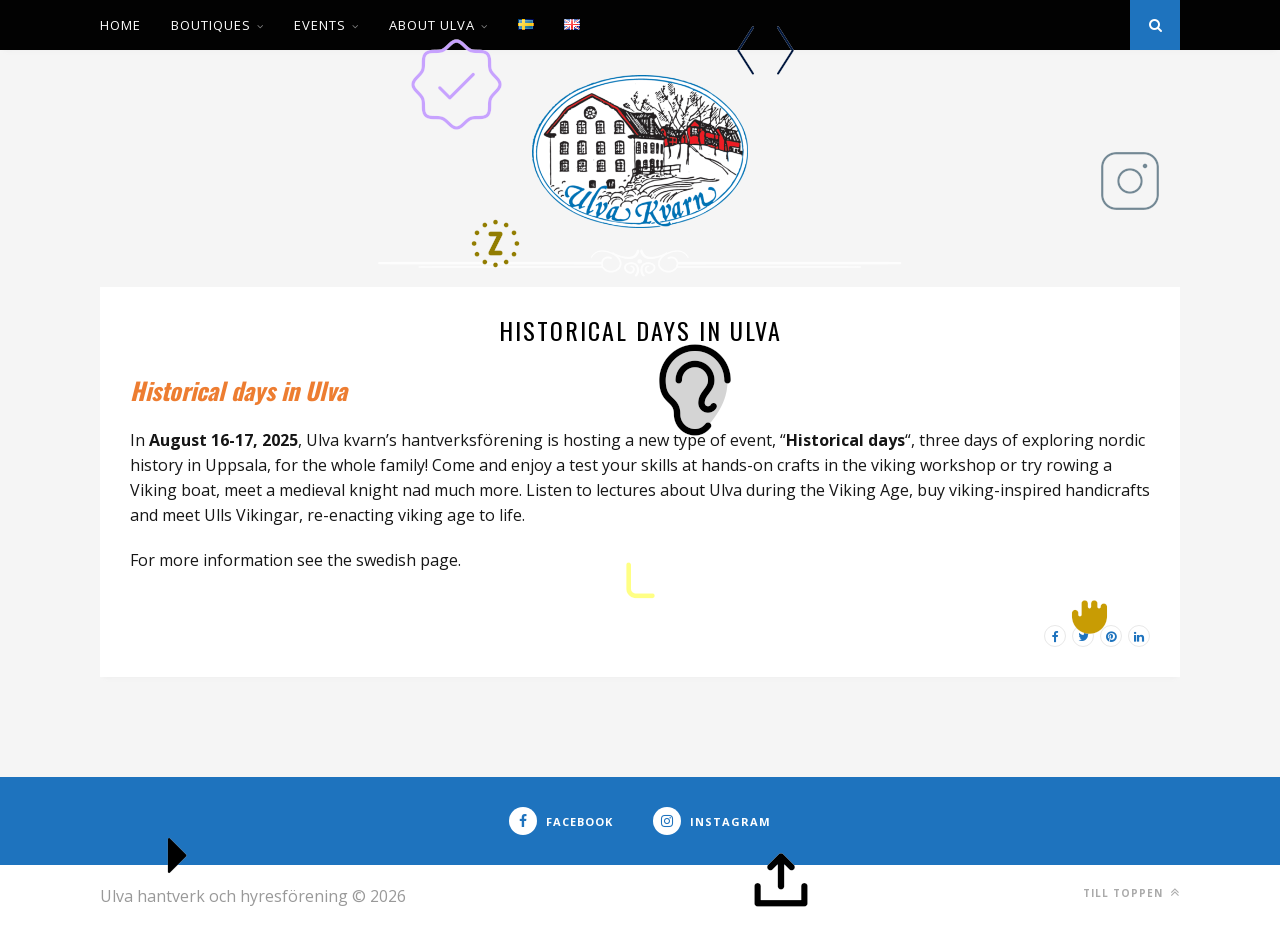 The width and height of the screenshot is (1280, 927). Describe the element at coordinates (177, 855) in the screenshot. I see `play media or start playback` at that location.